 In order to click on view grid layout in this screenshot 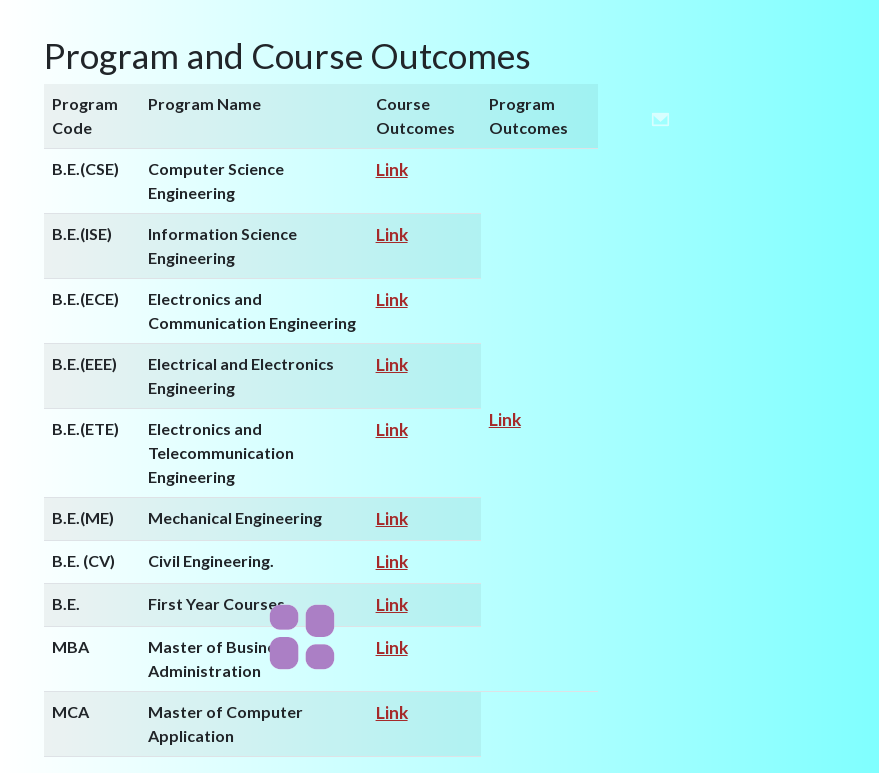, I will do `click(302, 637)`.